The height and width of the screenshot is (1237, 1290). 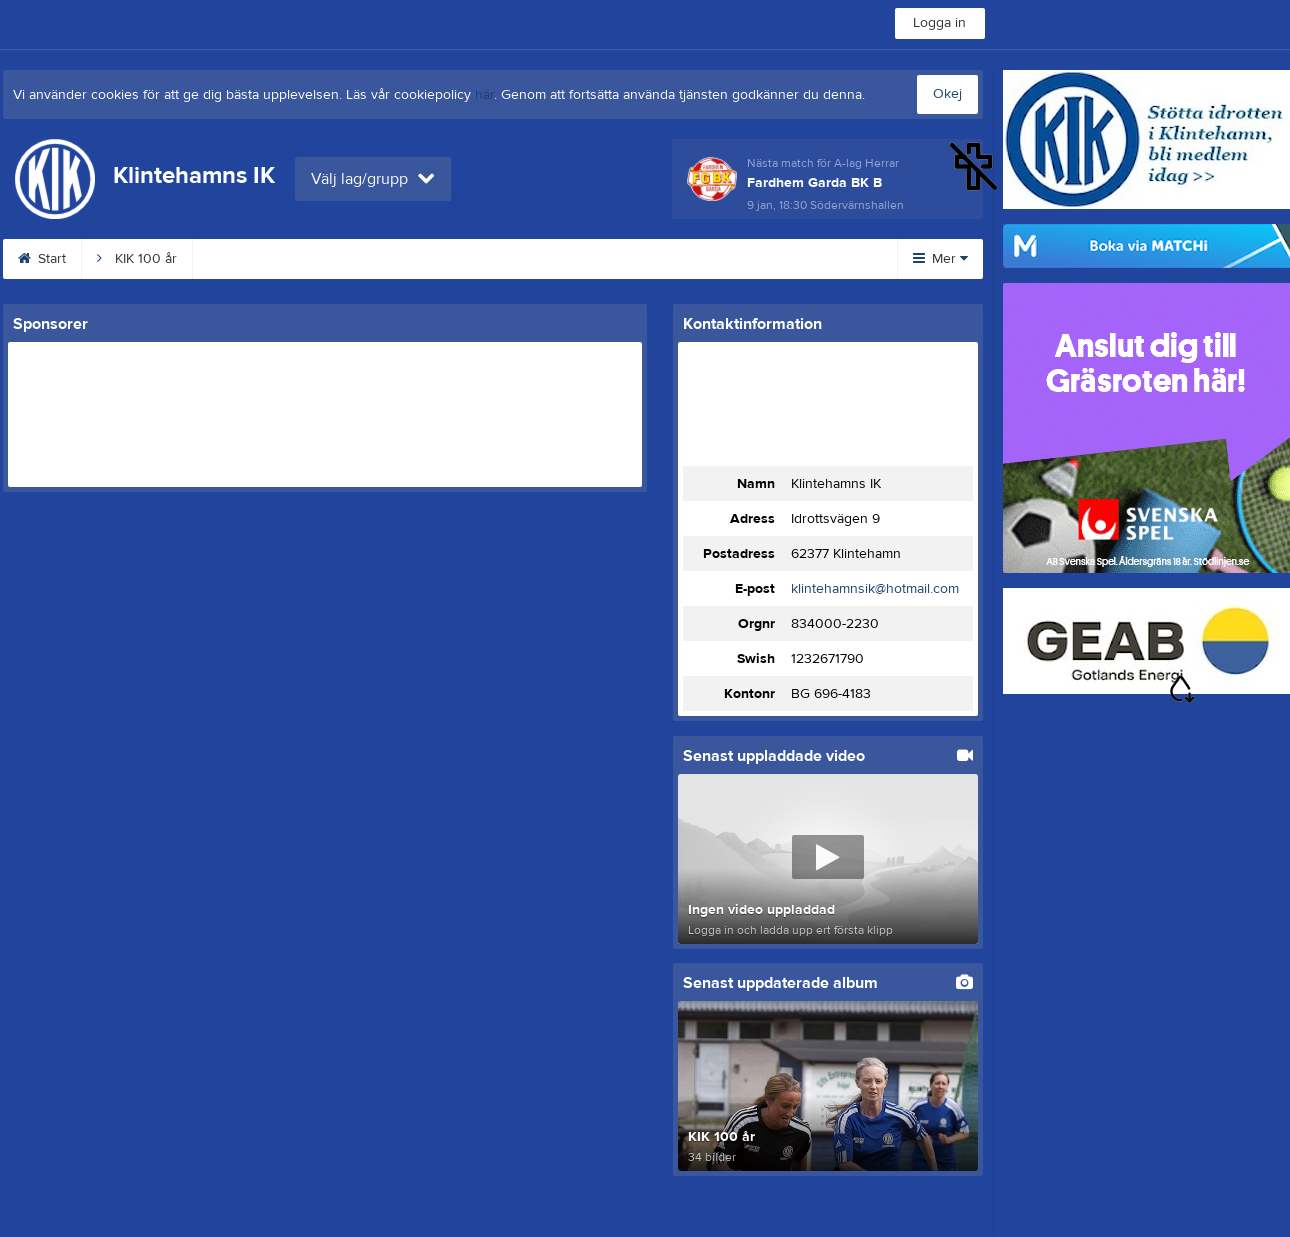 I want to click on decrease water or liquid level, so click(x=1180, y=688).